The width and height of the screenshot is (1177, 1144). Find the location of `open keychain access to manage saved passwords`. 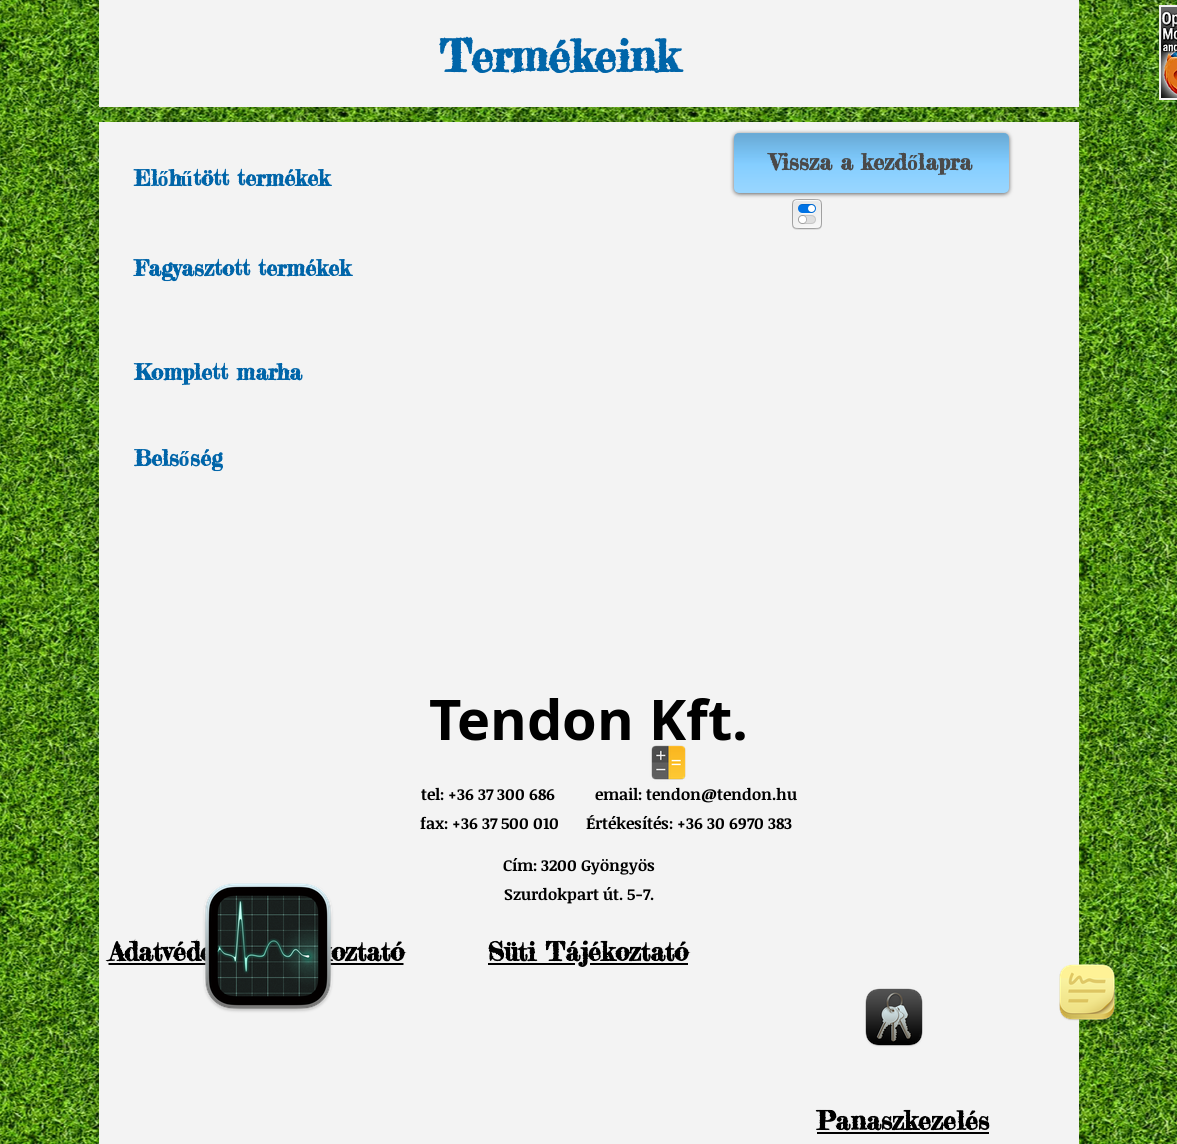

open keychain access to manage saved passwords is located at coordinates (894, 1017).